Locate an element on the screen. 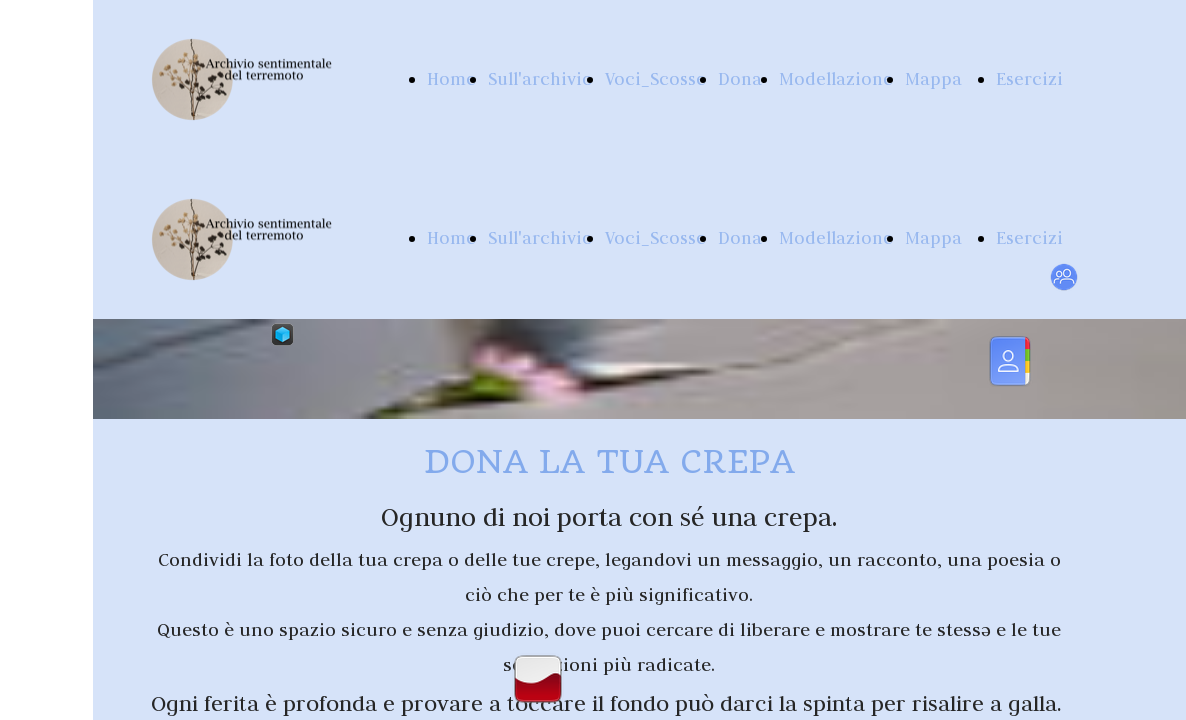  open awf application is located at coordinates (282, 334).